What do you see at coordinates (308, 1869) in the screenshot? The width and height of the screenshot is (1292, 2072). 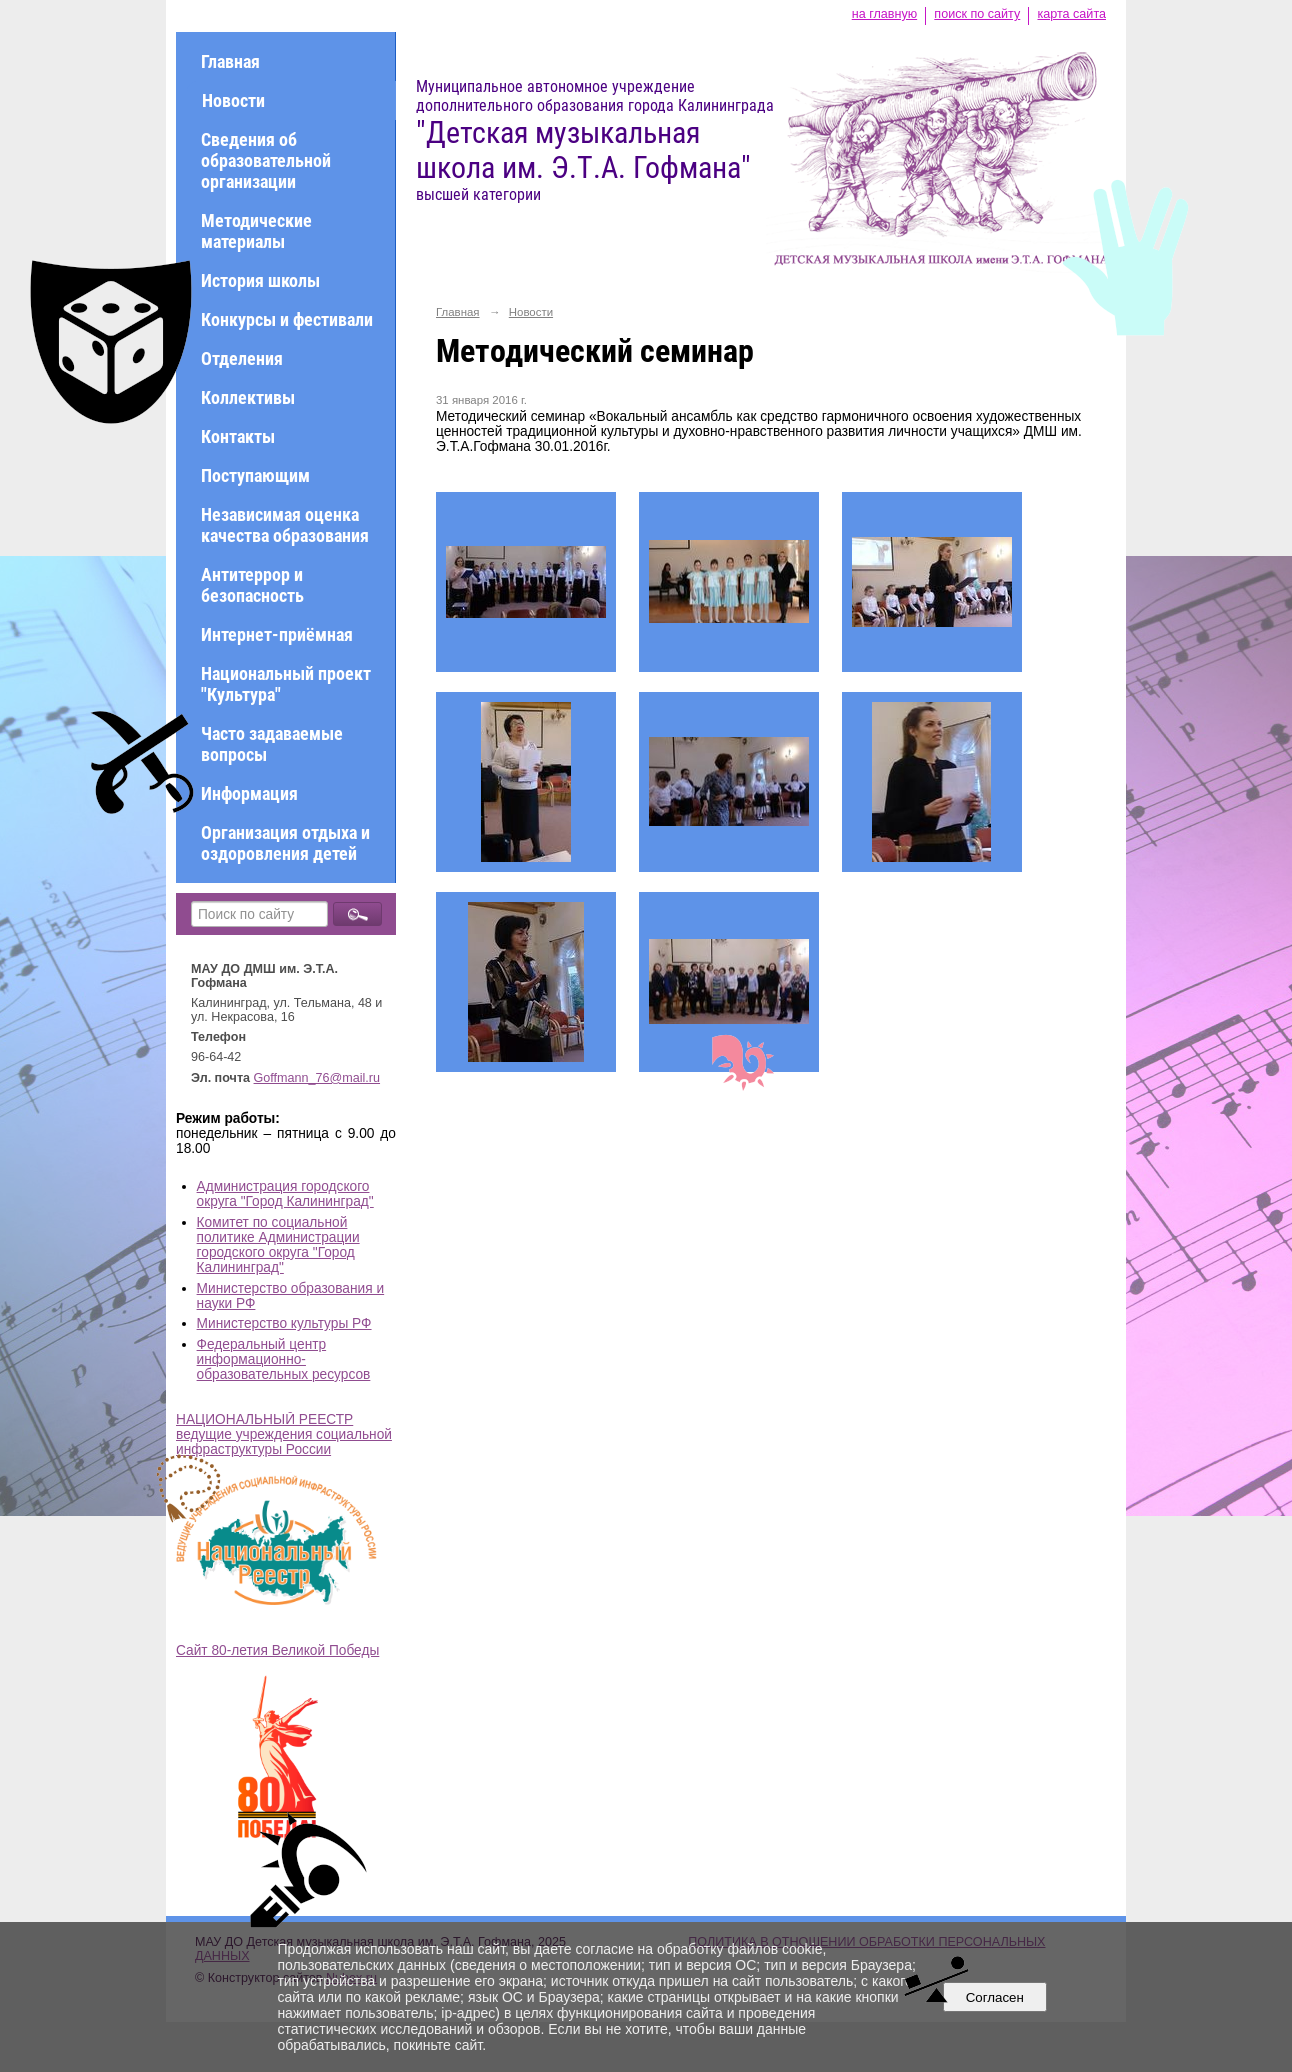 I see `equip a magic staff or wand` at bounding box center [308, 1869].